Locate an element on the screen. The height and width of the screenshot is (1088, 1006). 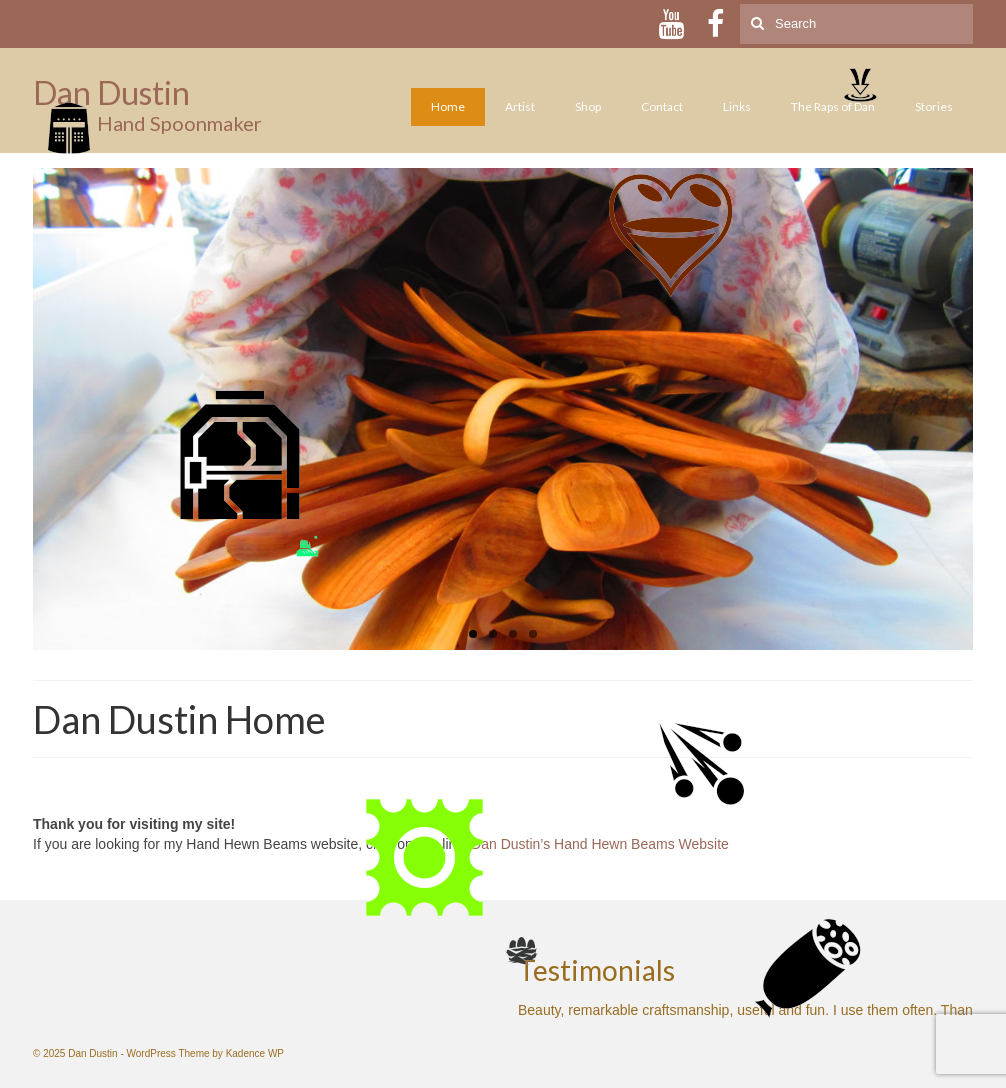
indicates a fragile or special health/life status in a game is located at coordinates (669, 234).